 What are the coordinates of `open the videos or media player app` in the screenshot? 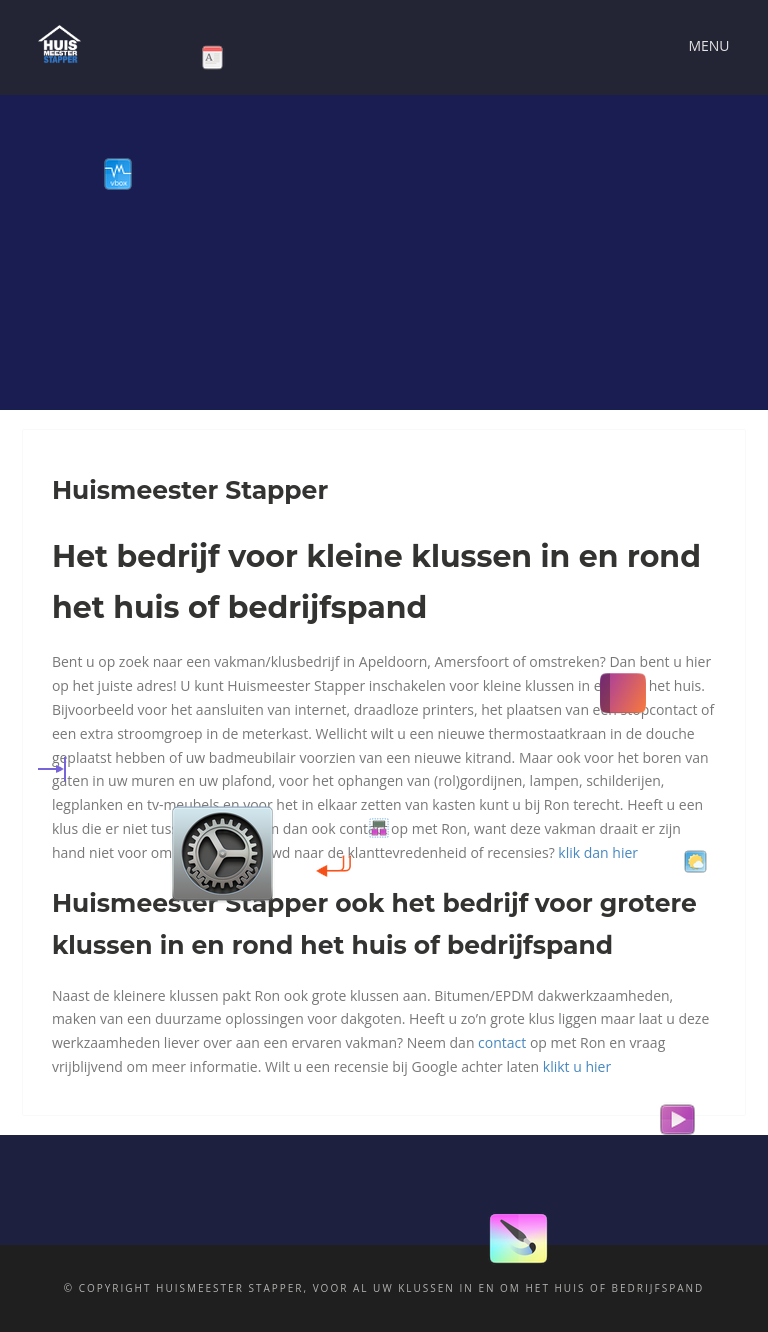 It's located at (677, 1119).